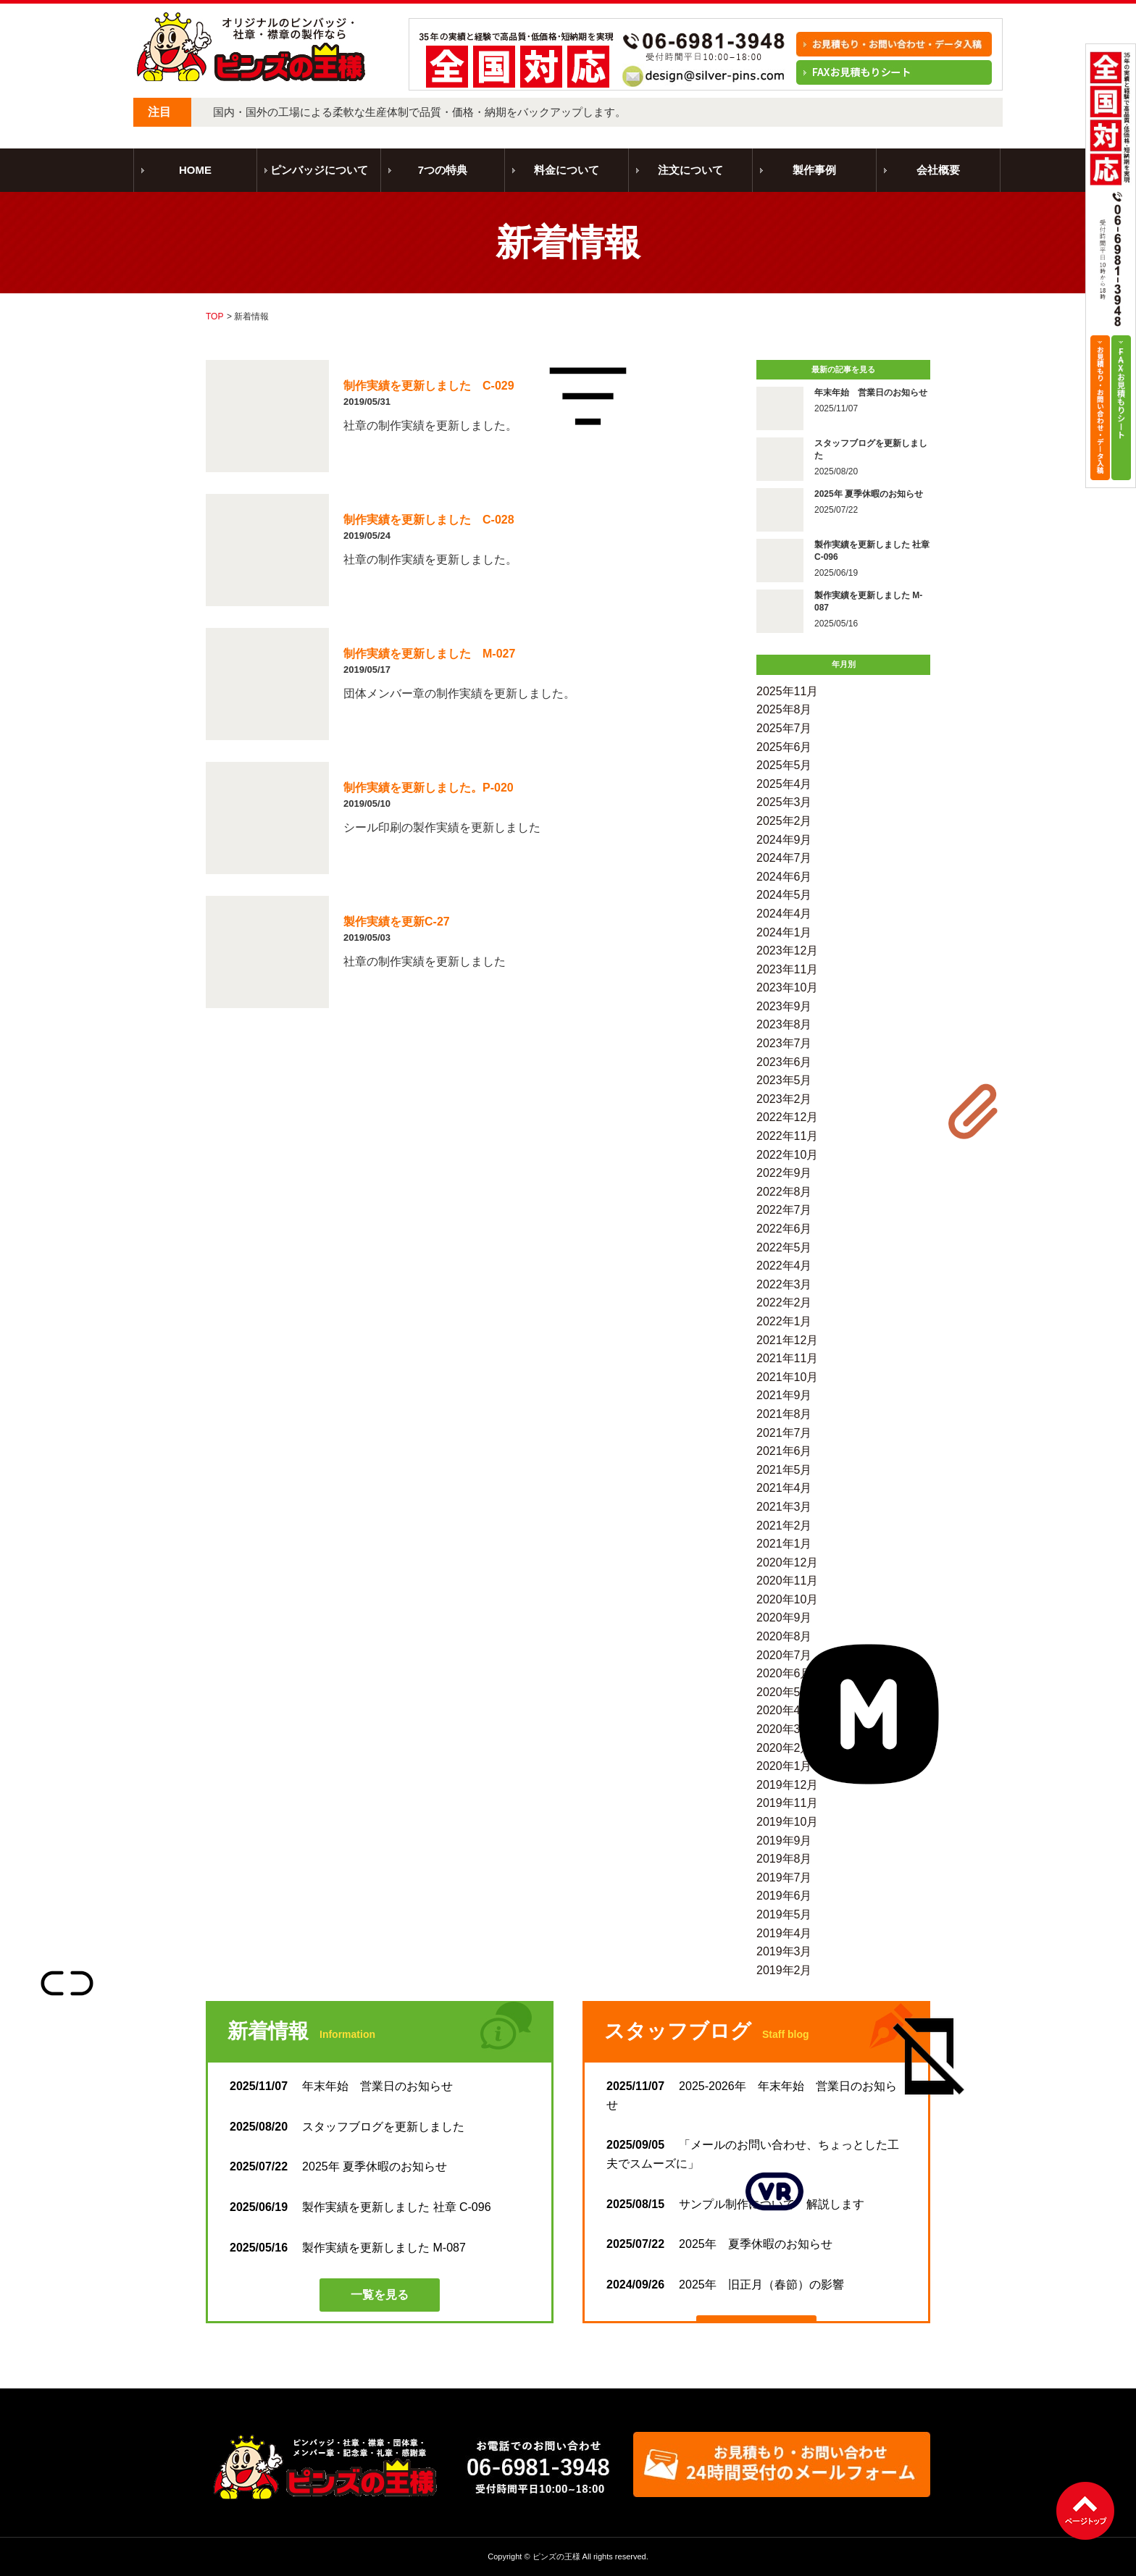  What do you see at coordinates (774, 2191) in the screenshot?
I see `access virtual reality mode or settings` at bounding box center [774, 2191].